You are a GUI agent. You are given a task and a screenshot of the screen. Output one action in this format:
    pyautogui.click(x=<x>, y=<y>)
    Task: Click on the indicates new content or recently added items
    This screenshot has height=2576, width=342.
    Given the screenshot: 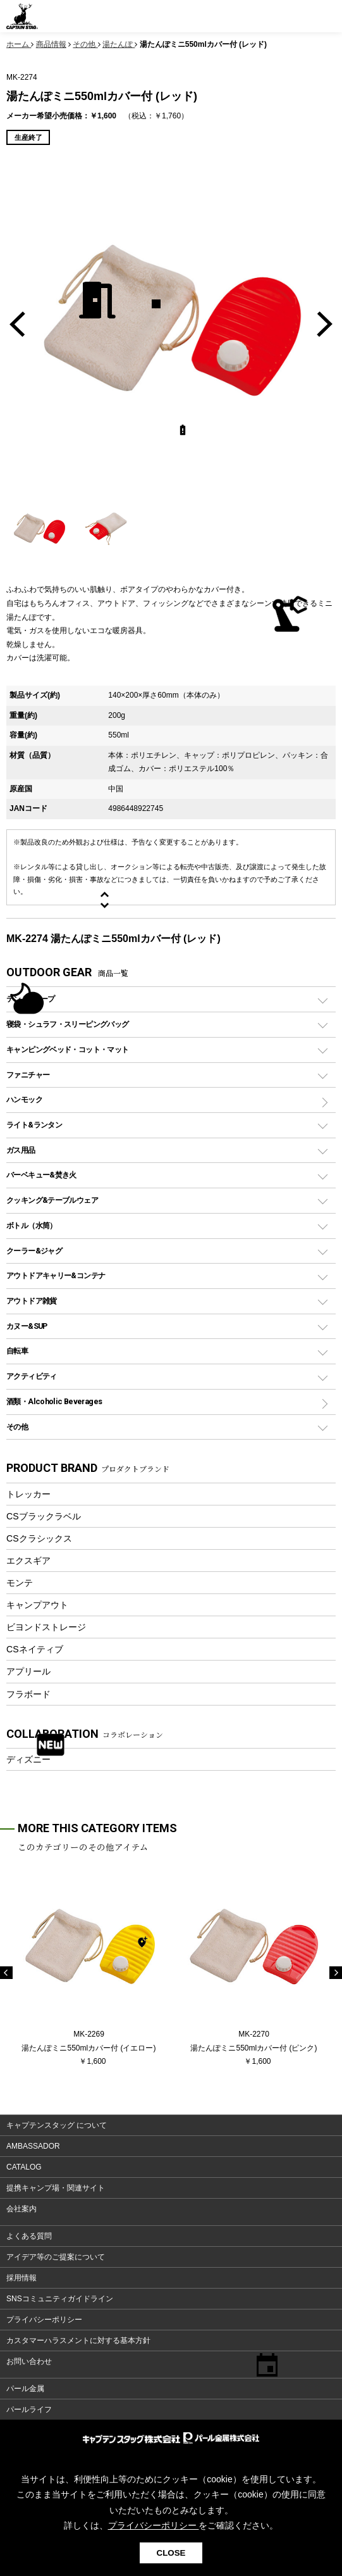 What is the action you would take?
    pyautogui.click(x=51, y=1745)
    